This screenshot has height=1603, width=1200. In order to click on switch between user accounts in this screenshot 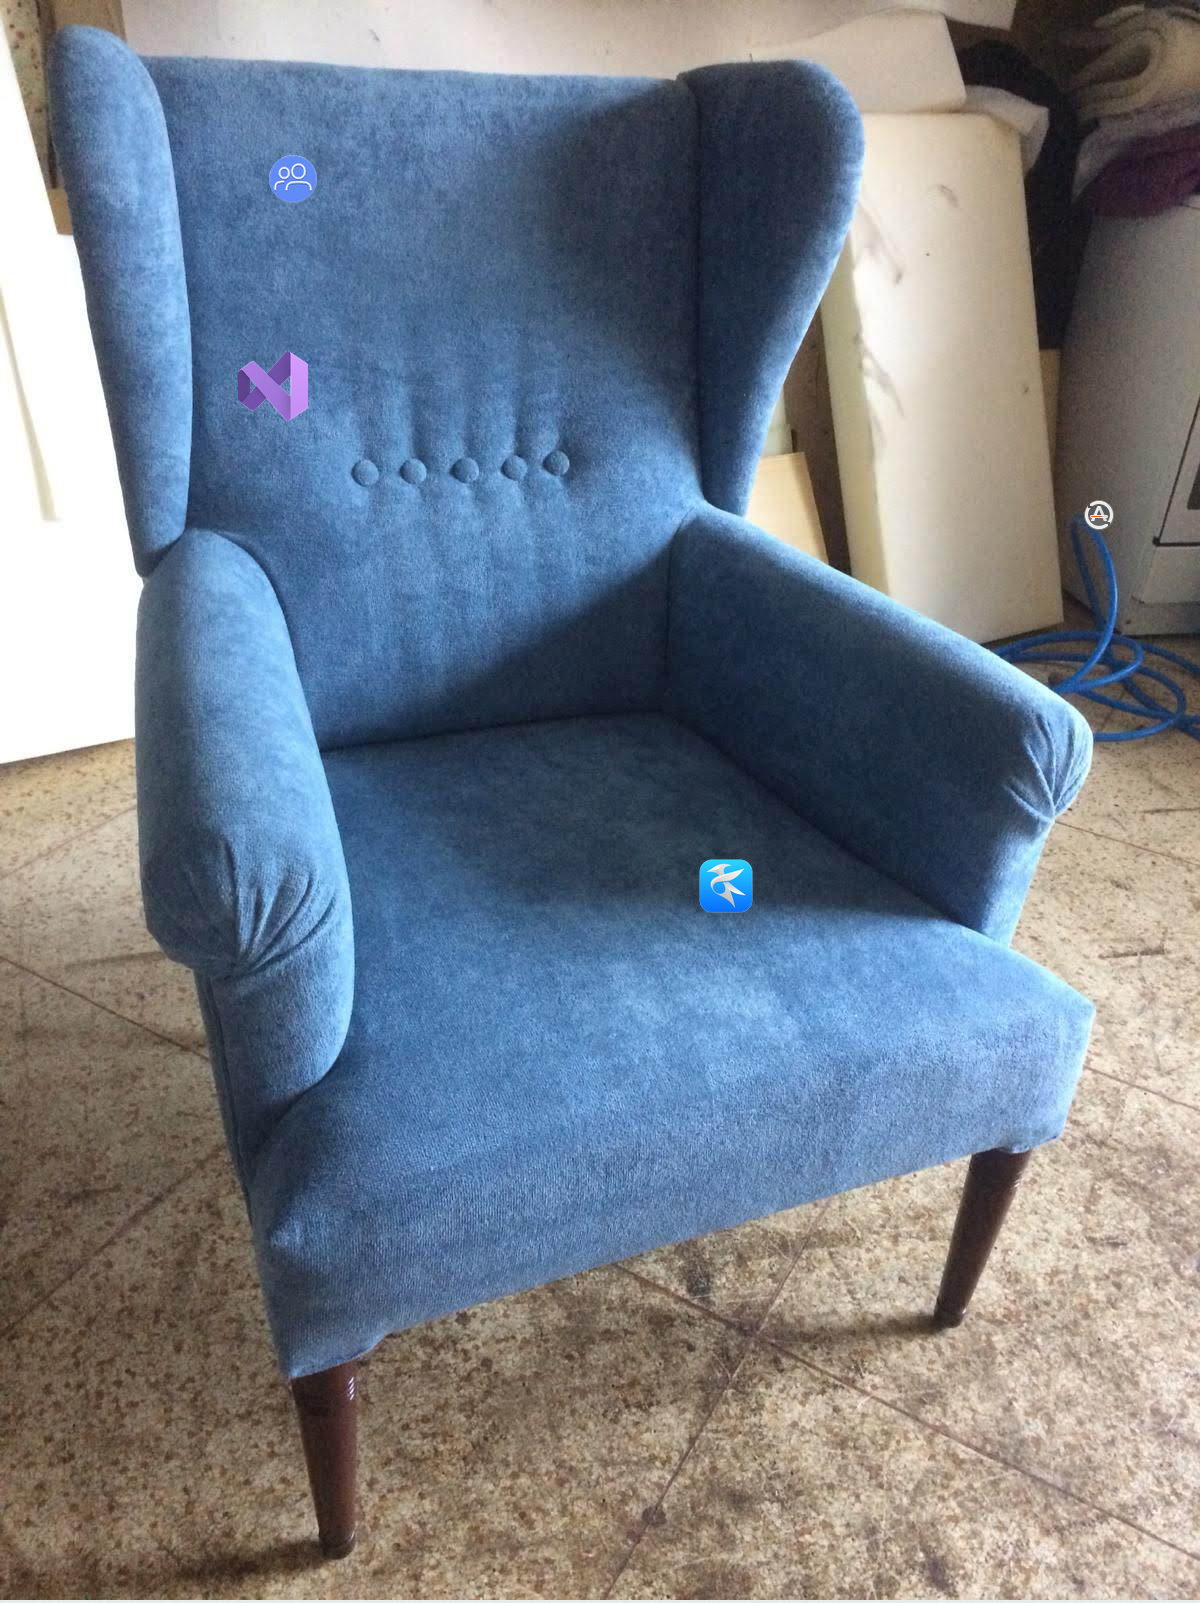, I will do `click(293, 179)`.